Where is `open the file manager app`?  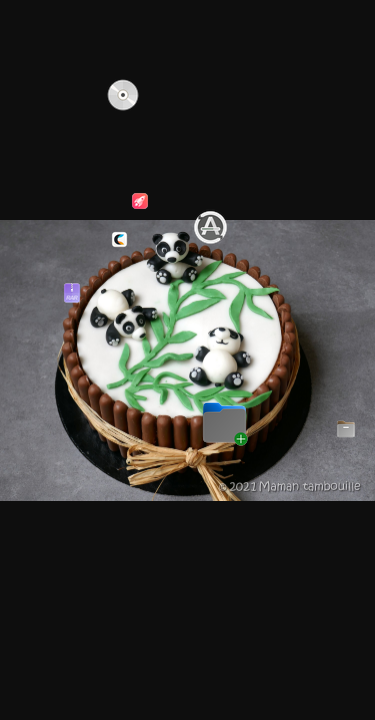
open the file manager app is located at coordinates (346, 429).